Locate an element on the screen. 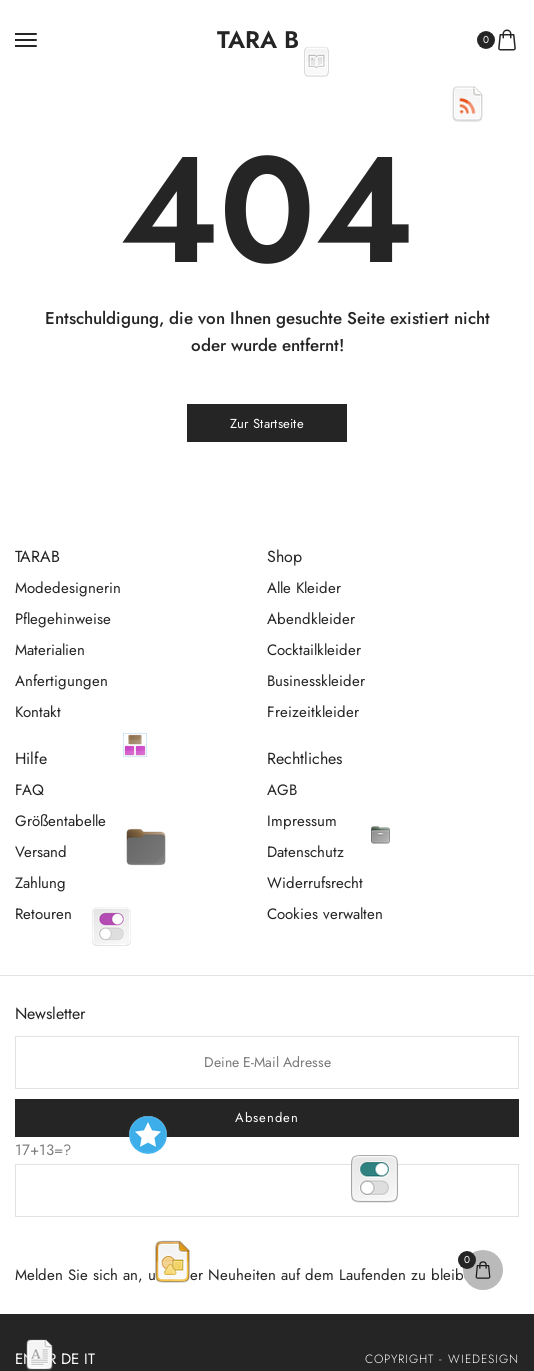  open desktop preferences or settings is located at coordinates (111, 926).